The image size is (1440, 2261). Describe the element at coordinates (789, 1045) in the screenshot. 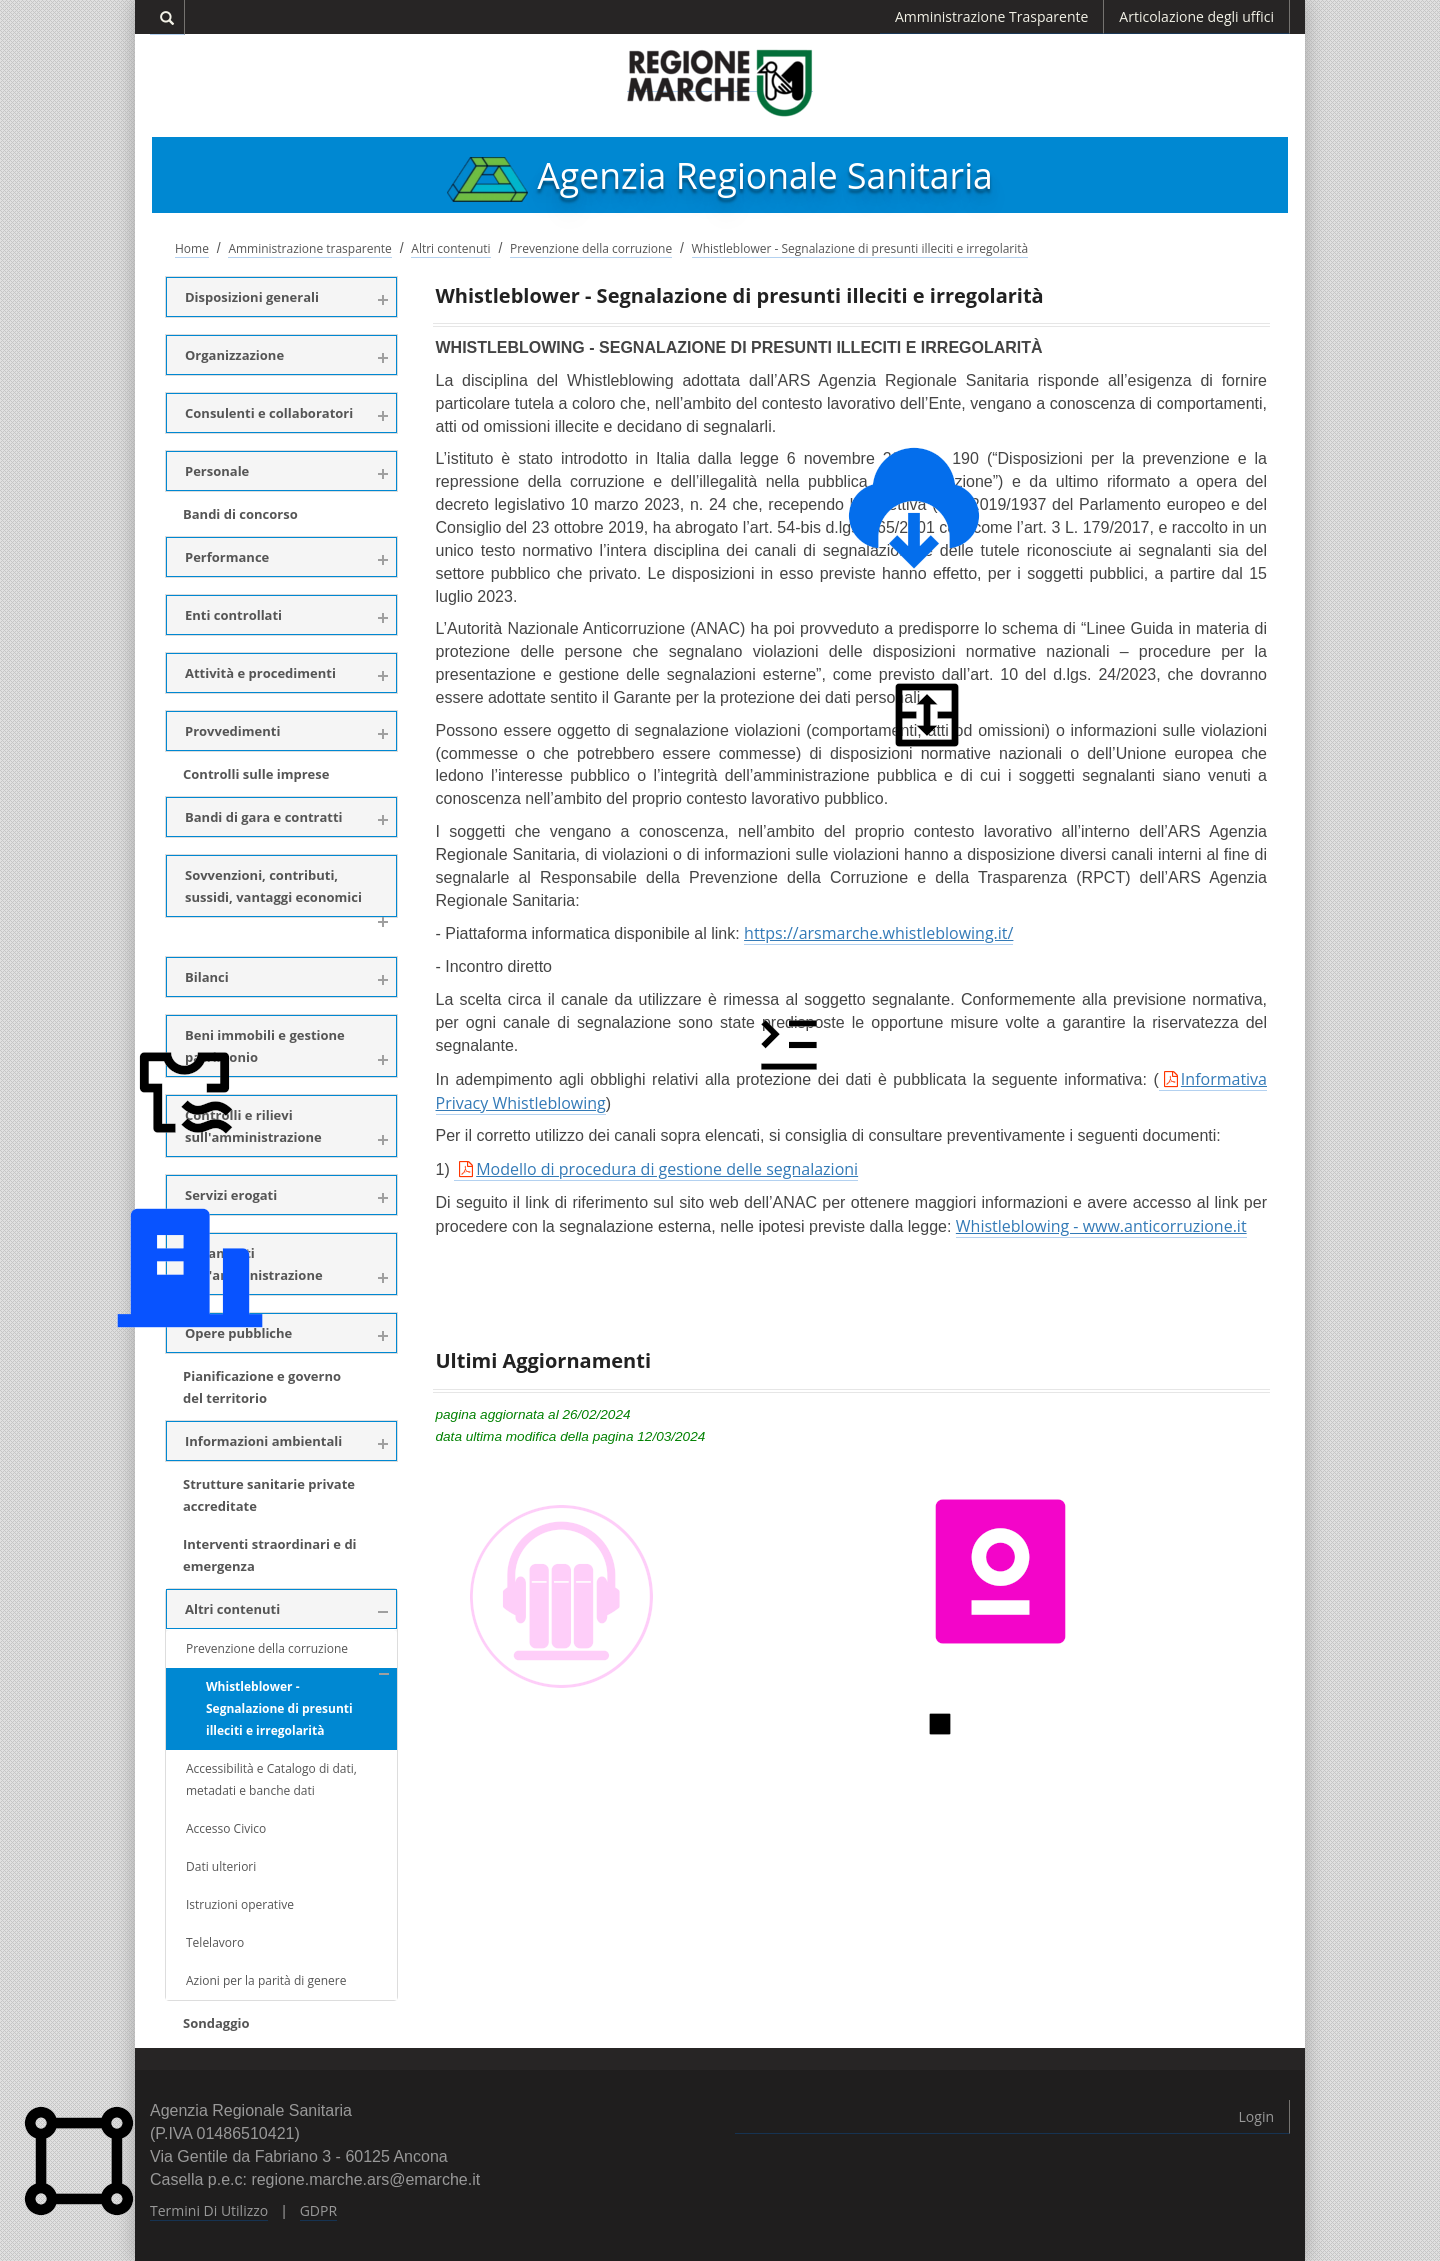

I see `collapse the sidebar menu` at that location.